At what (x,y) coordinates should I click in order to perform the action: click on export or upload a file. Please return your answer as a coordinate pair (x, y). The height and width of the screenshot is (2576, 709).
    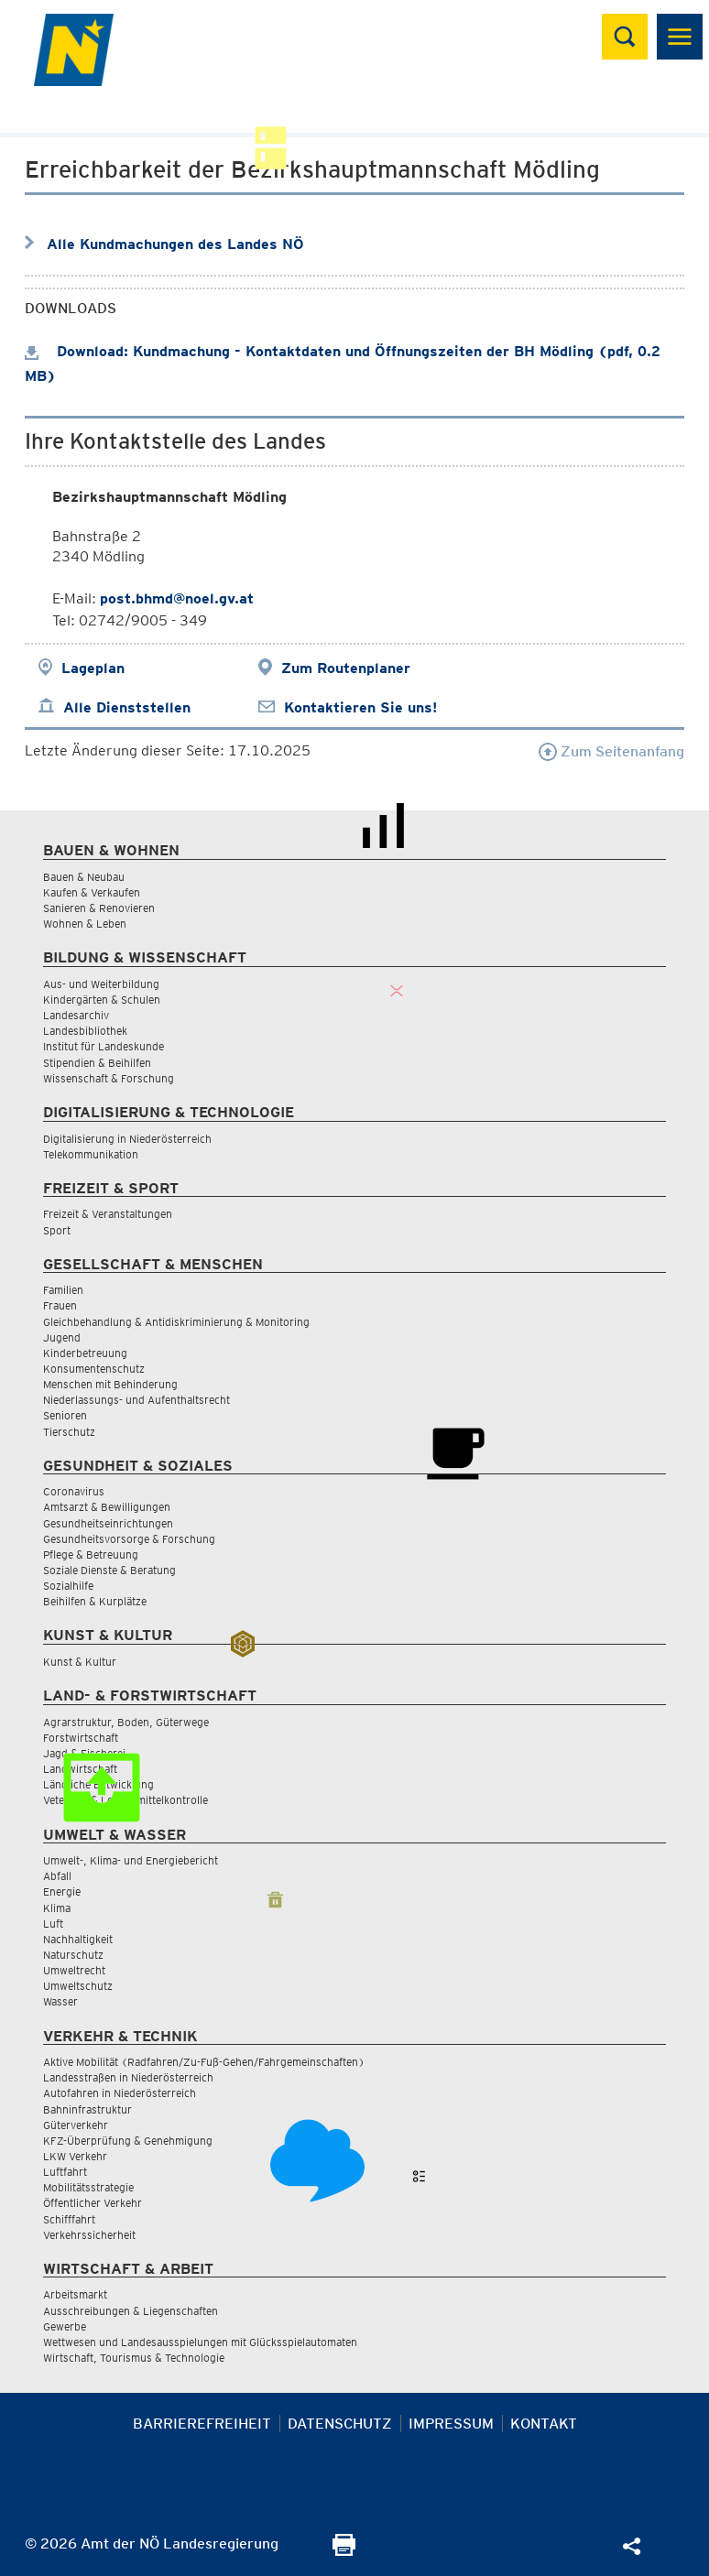
    Looking at the image, I should click on (102, 1788).